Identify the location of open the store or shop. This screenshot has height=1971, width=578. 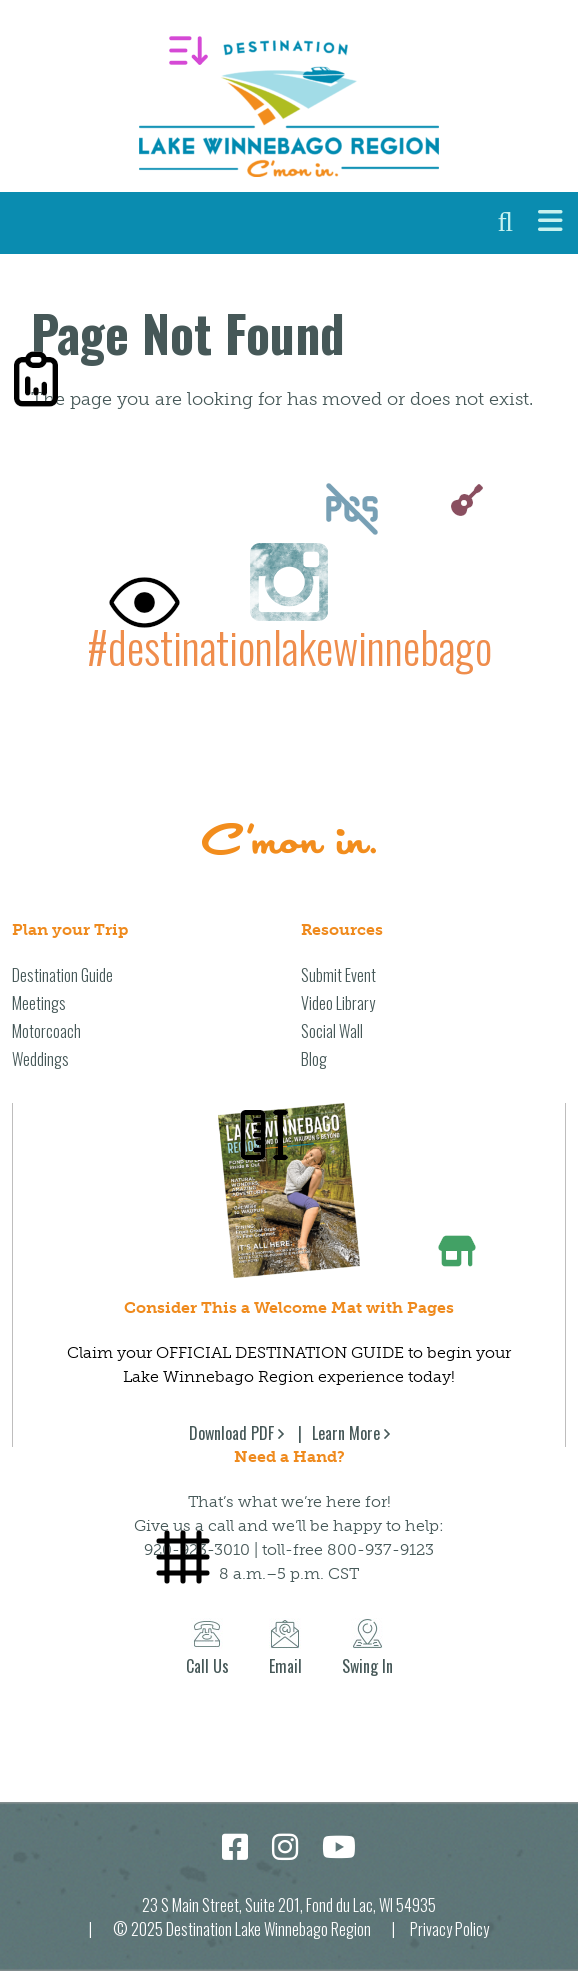
(457, 1251).